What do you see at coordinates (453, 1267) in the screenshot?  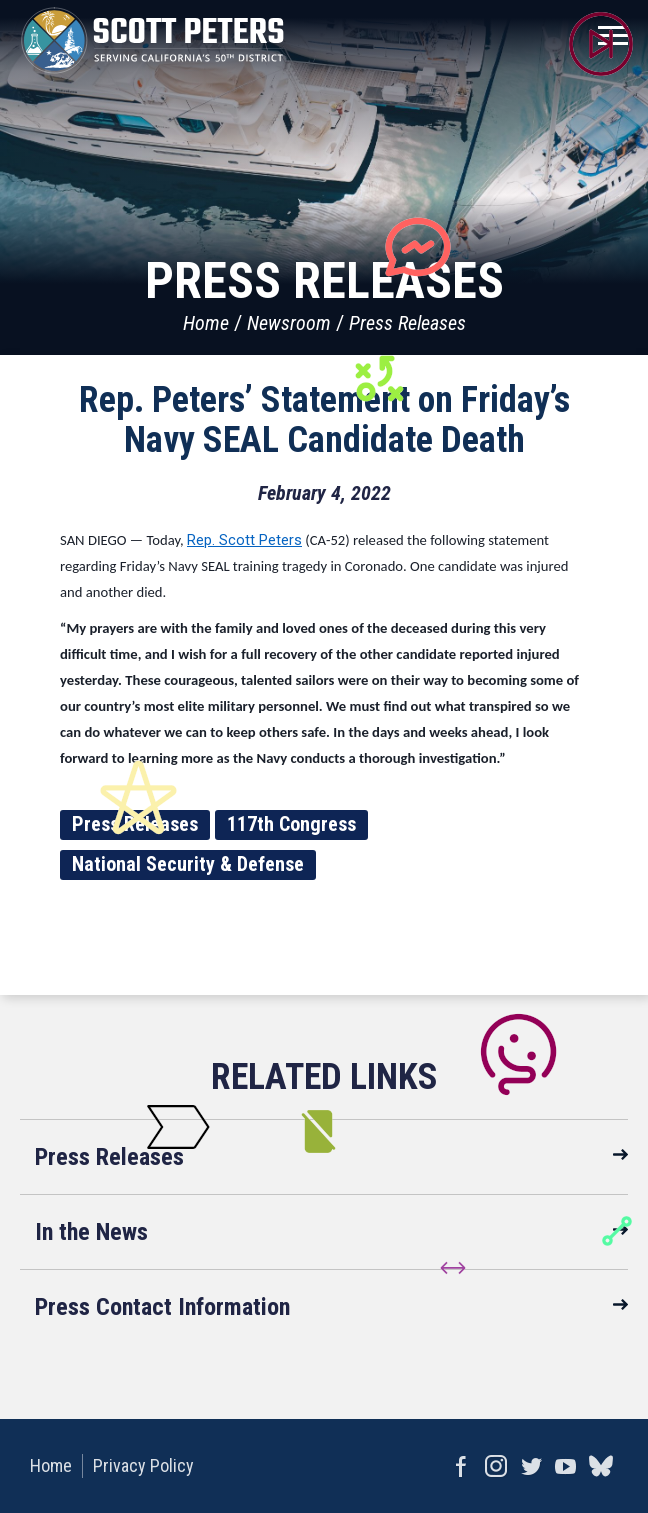 I see `resize element horizontally` at bounding box center [453, 1267].